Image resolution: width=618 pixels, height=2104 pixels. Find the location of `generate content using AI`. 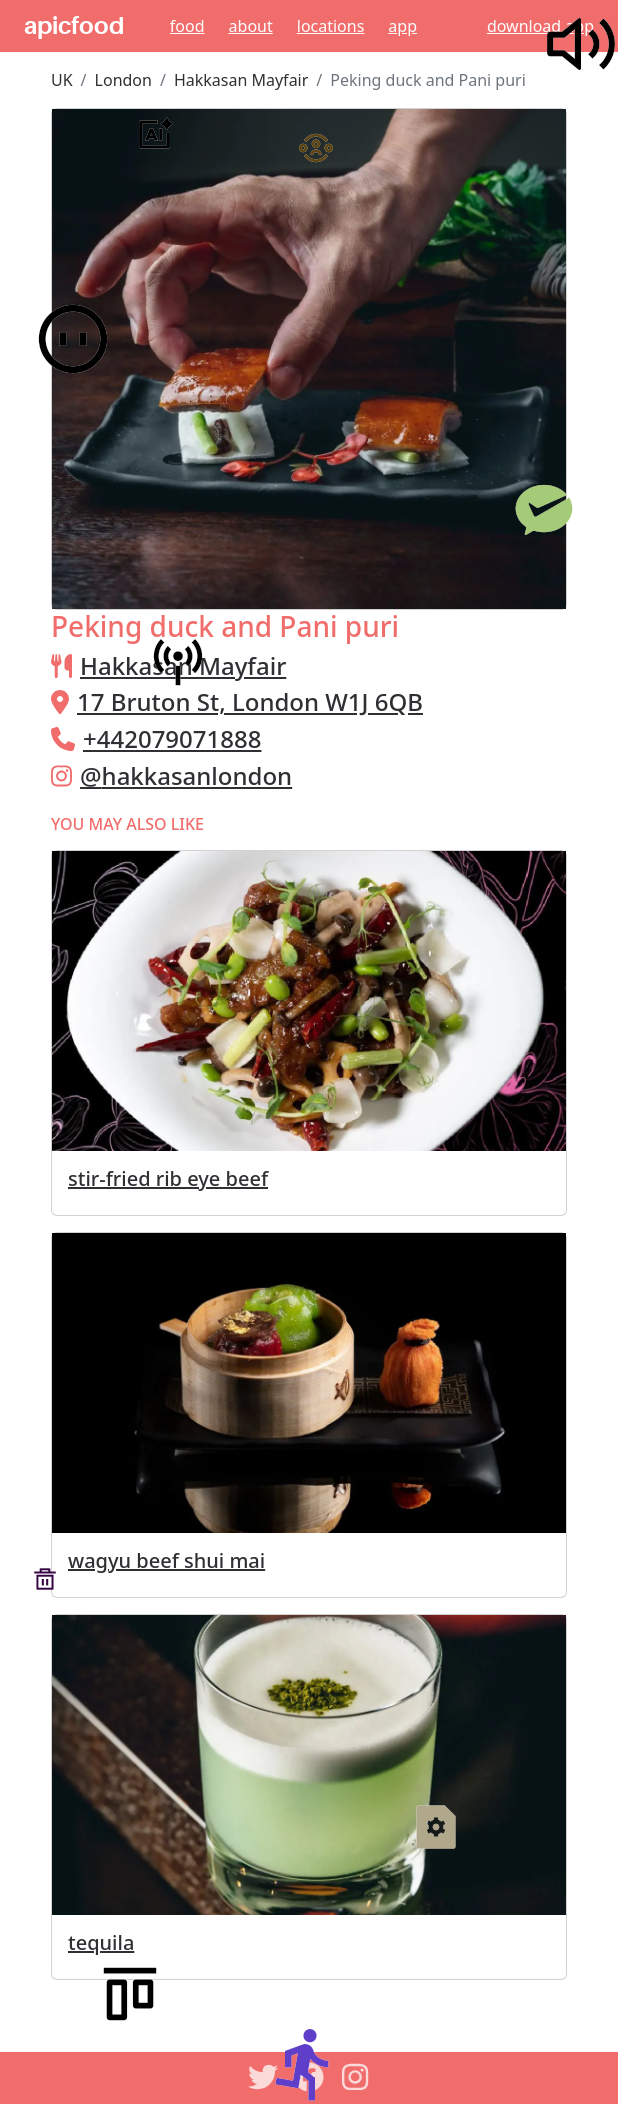

generate content using AI is located at coordinates (154, 134).